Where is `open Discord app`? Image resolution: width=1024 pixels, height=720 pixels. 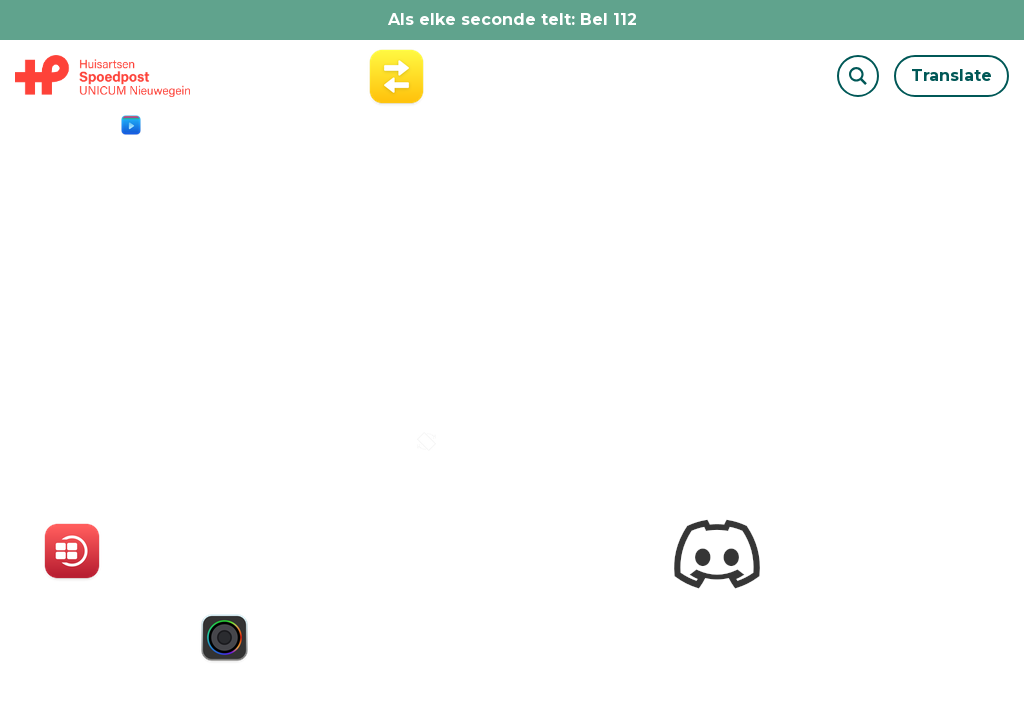
open Discord app is located at coordinates (717, 554).